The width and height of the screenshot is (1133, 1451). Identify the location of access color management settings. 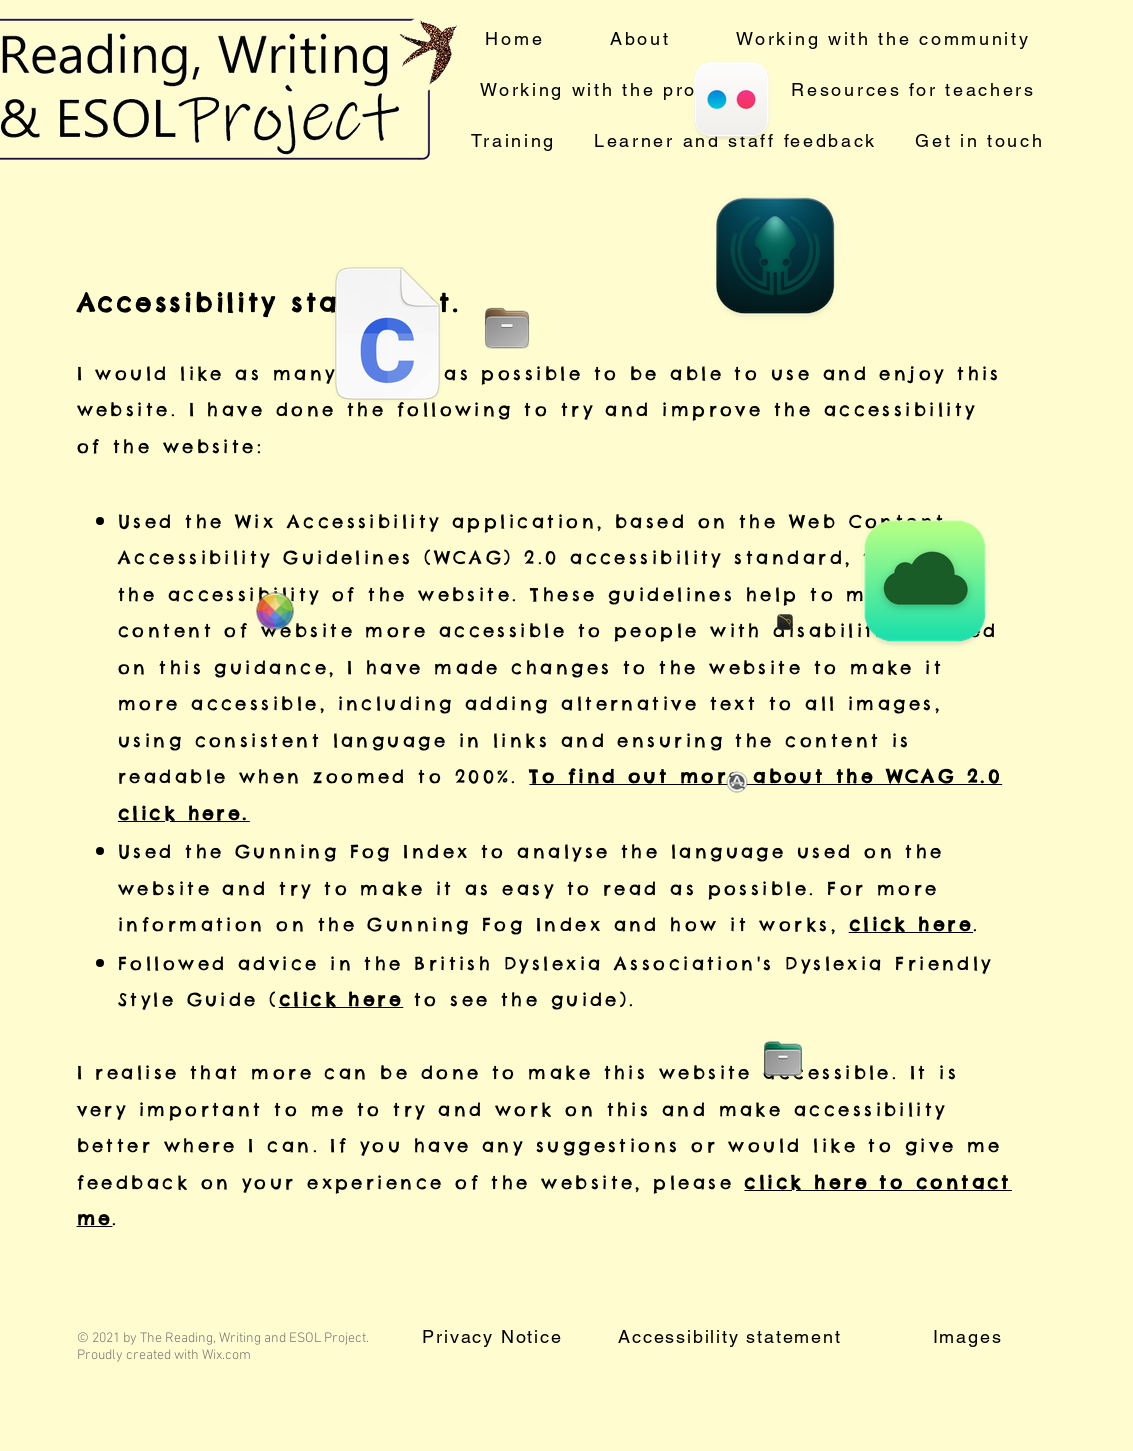
(275, 611).